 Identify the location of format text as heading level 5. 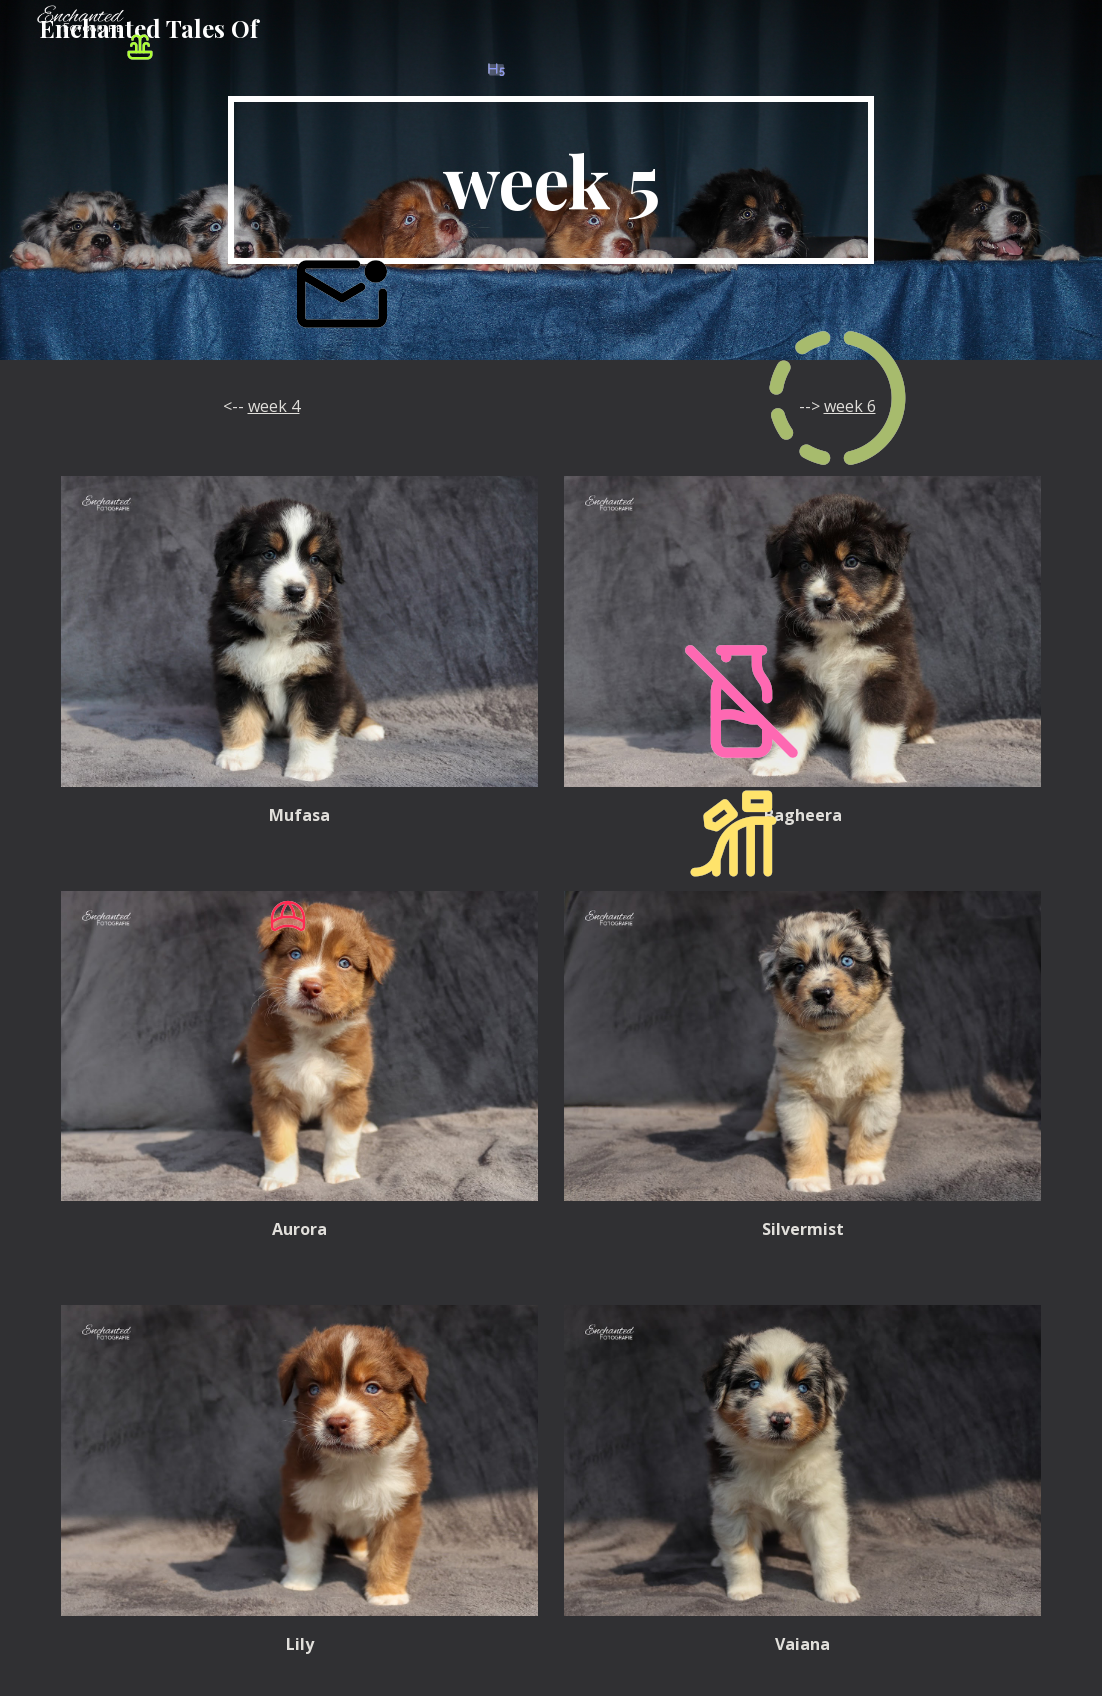
(495, 69).